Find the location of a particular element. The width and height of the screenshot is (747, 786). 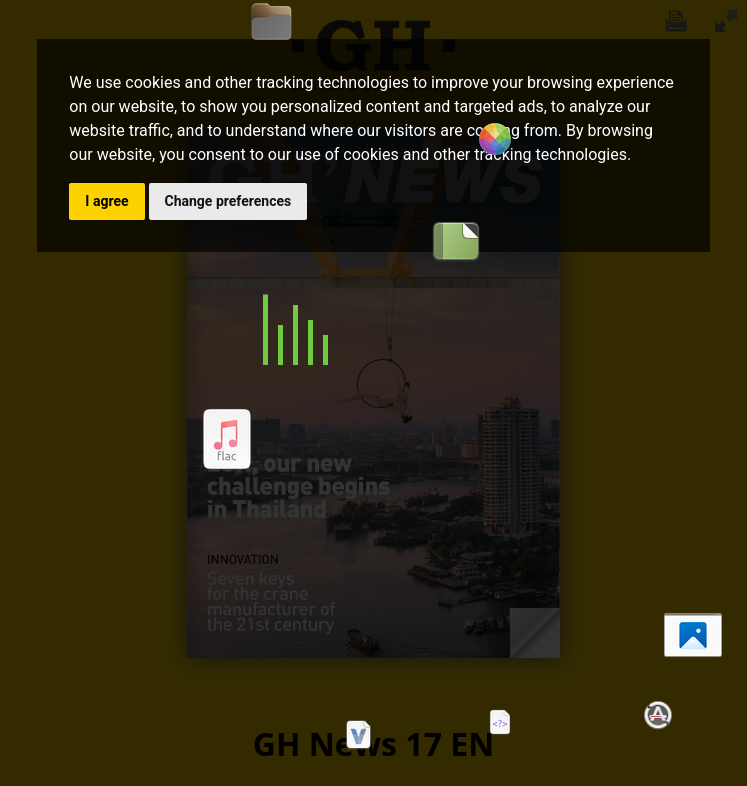

open the software update manager is located at coordinates (658, 715).